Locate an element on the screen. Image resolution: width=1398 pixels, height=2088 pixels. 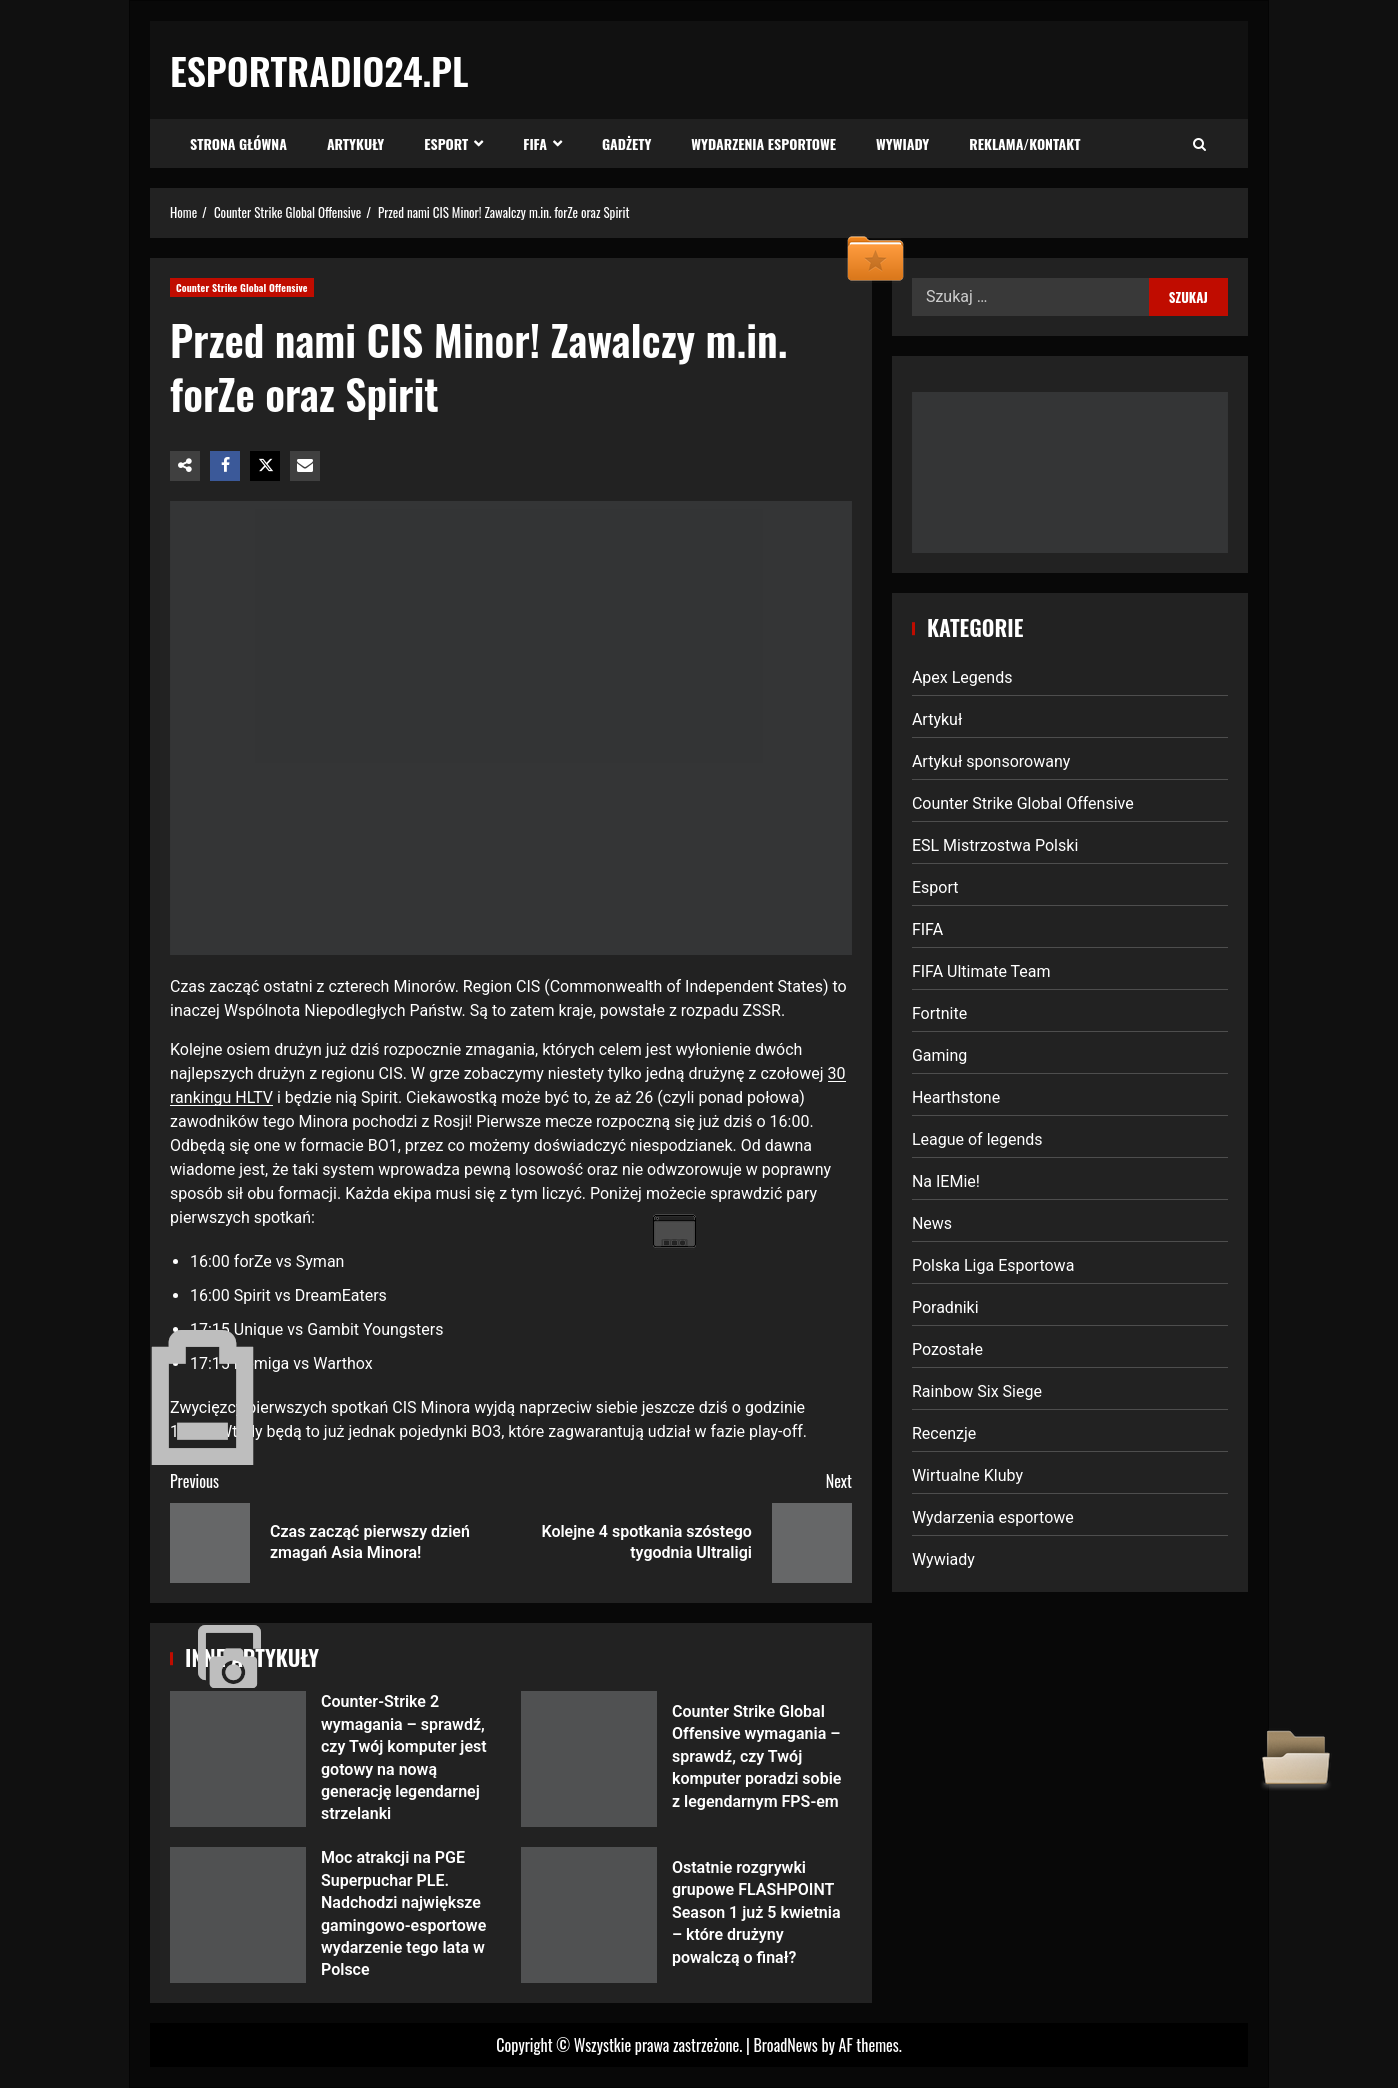
access desktop folder in sidebar is located at coordinates (674, 1231).